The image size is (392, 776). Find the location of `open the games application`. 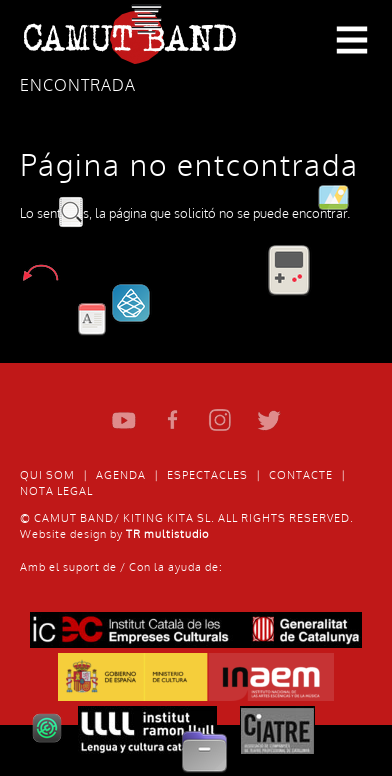

open the games application is located at coordinates (289, 270).